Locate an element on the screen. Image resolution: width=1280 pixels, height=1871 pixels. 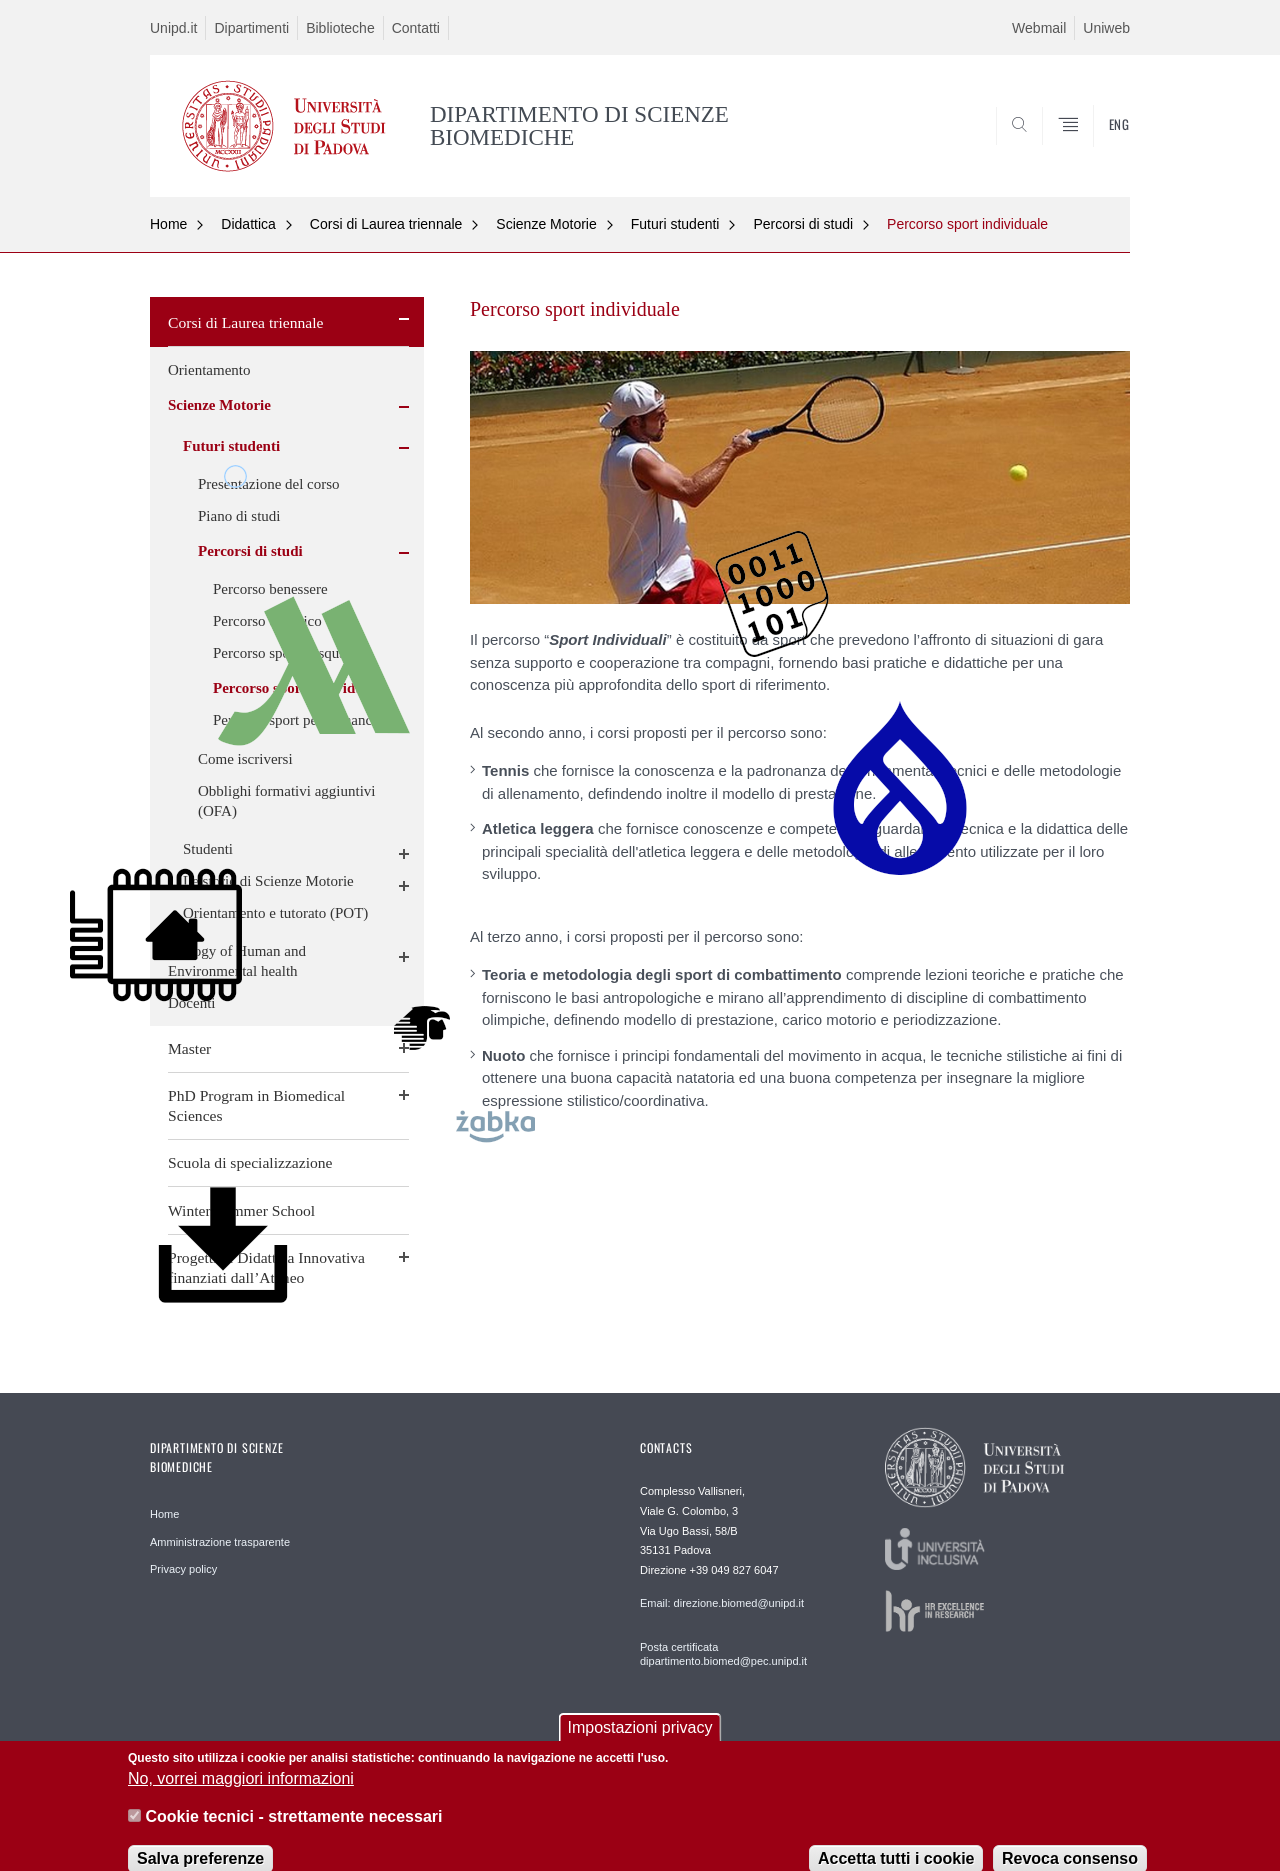
open esphome home automation settings is located at coordinates (156, 935).